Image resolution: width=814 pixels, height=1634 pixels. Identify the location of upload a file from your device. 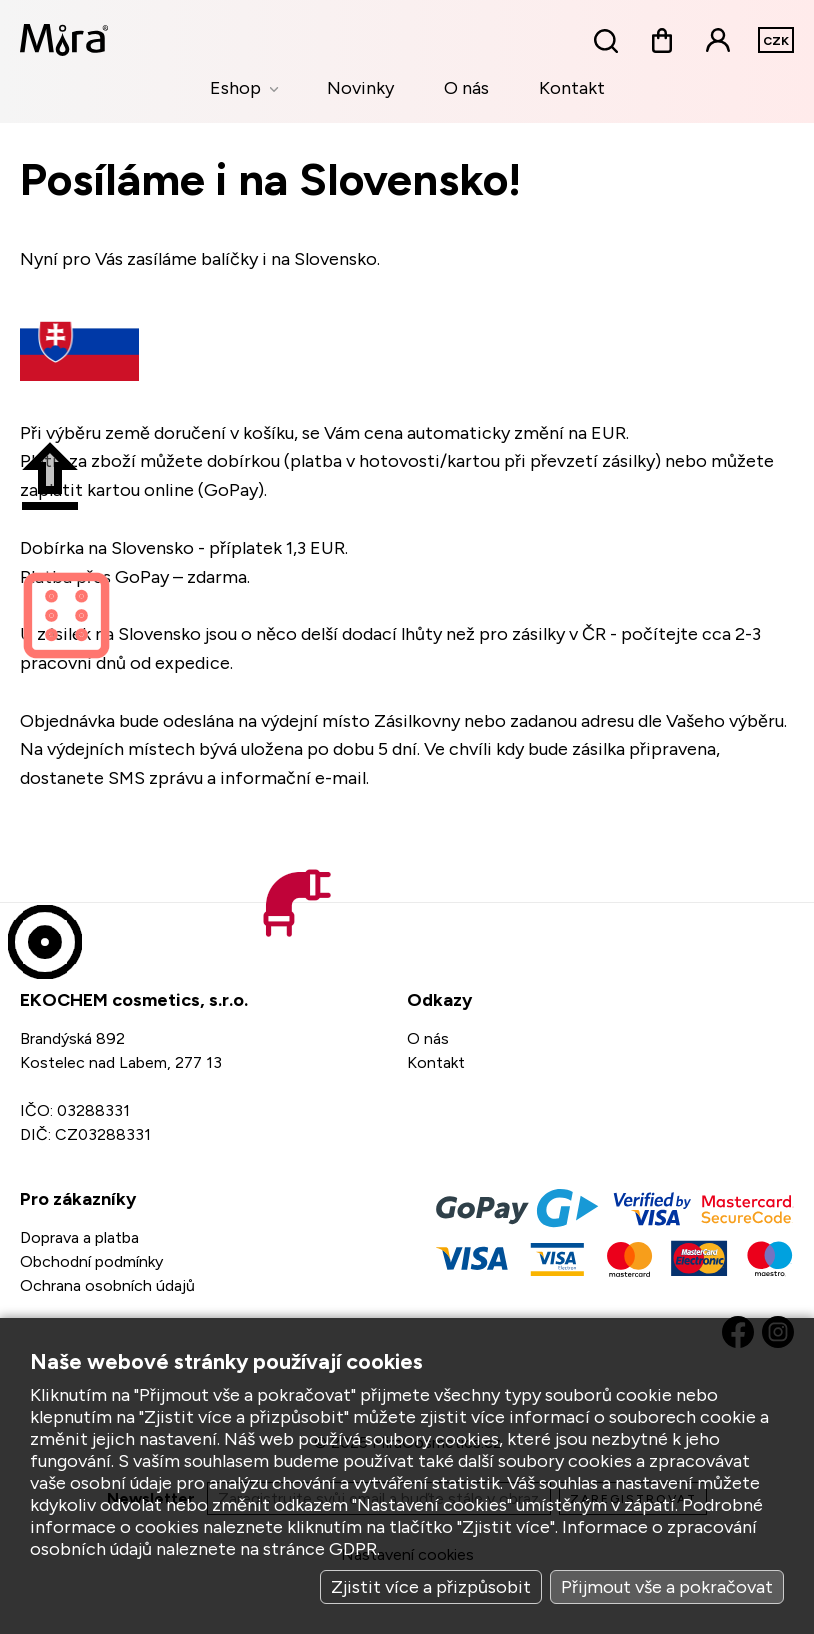
(50, 478).